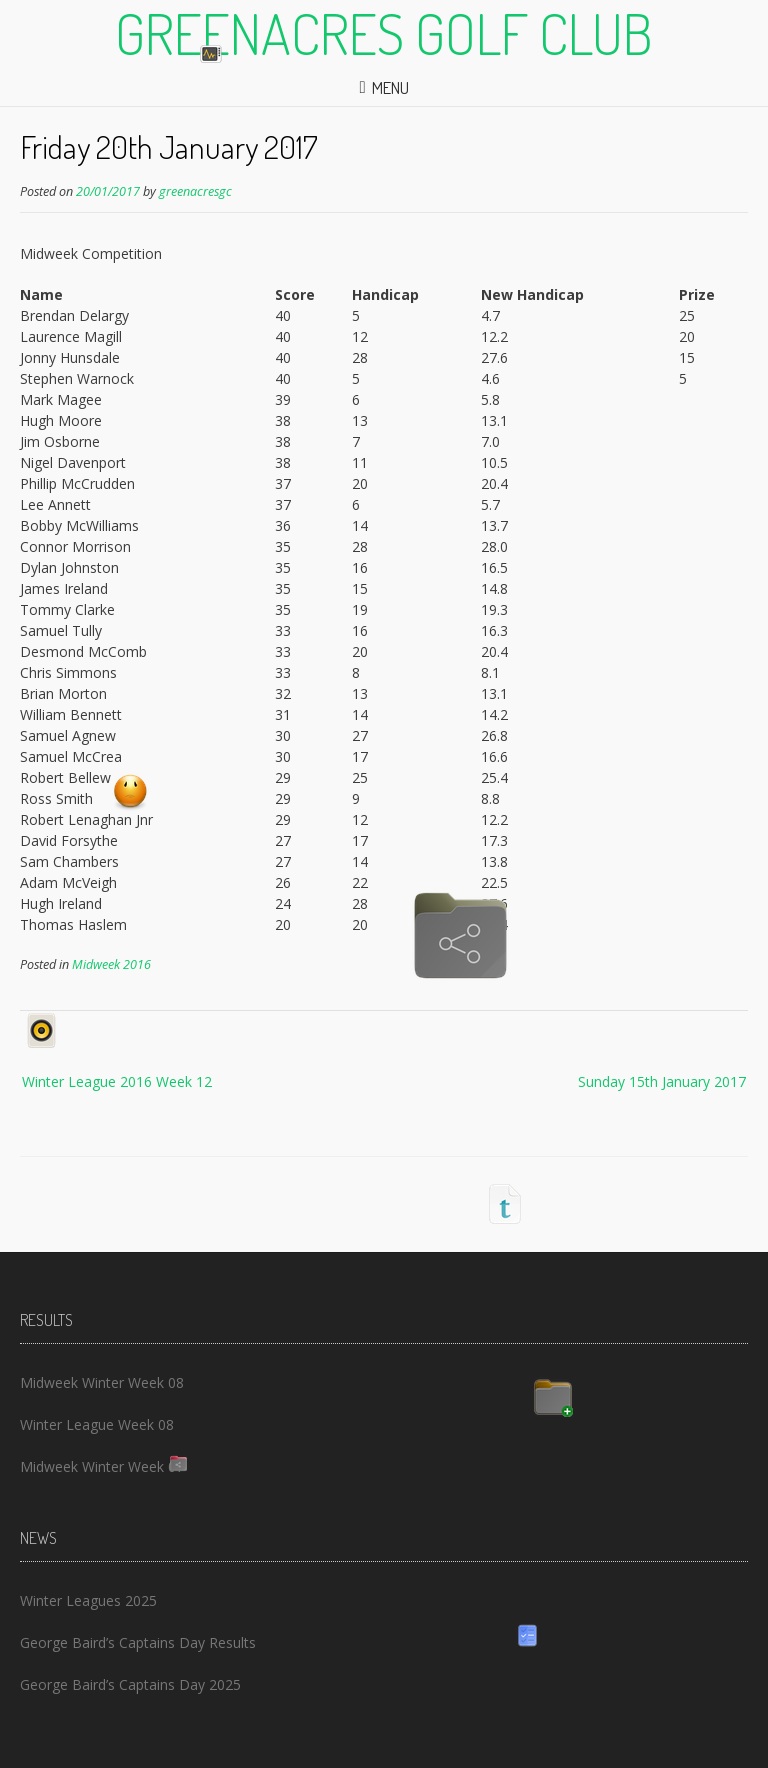  I want to click on access your public shared files folder, so click(178, 1463).